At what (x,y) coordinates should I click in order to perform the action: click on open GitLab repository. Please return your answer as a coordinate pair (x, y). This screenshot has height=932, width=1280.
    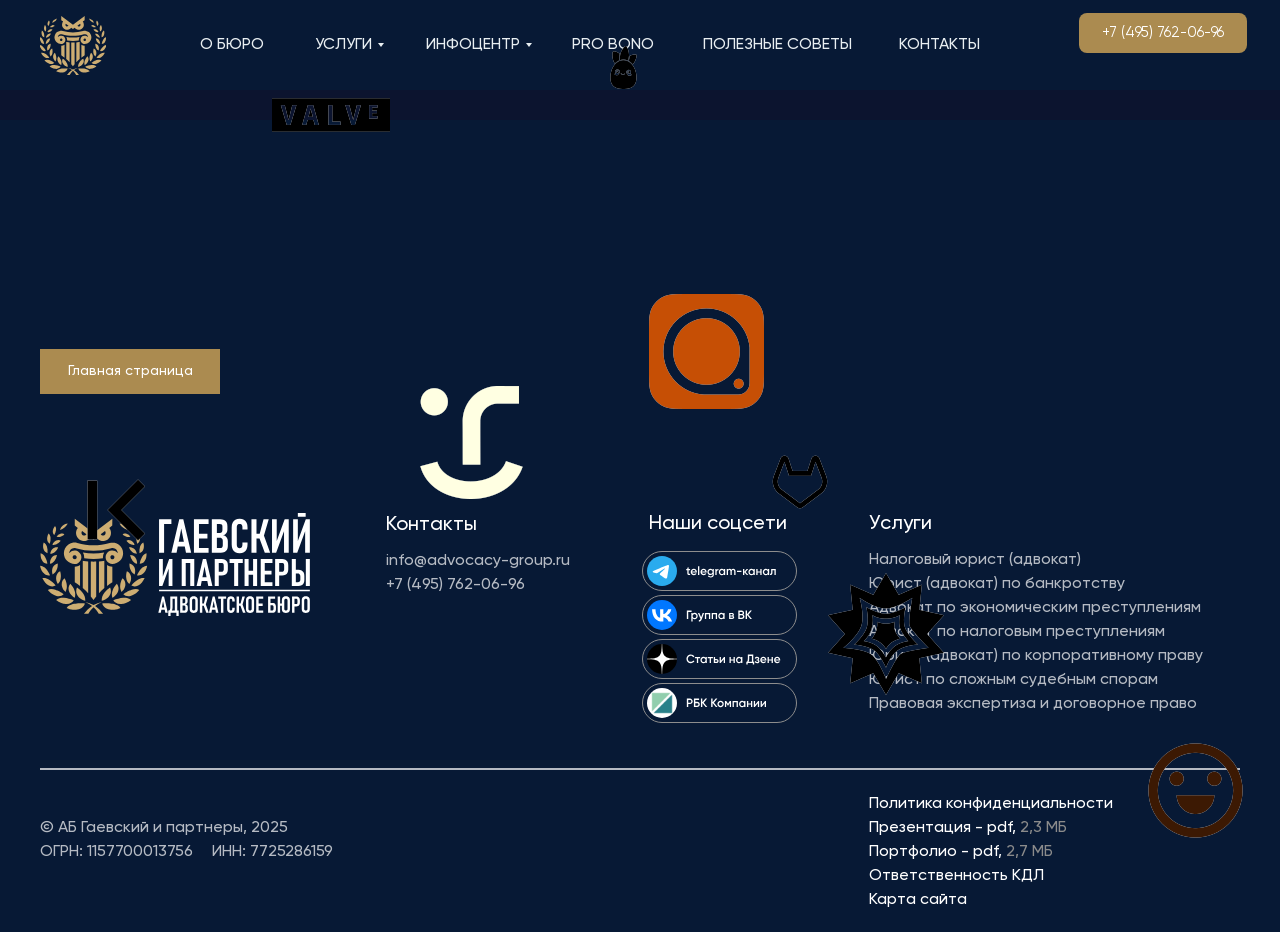
    Looking at the image, I should click on (800, 482).